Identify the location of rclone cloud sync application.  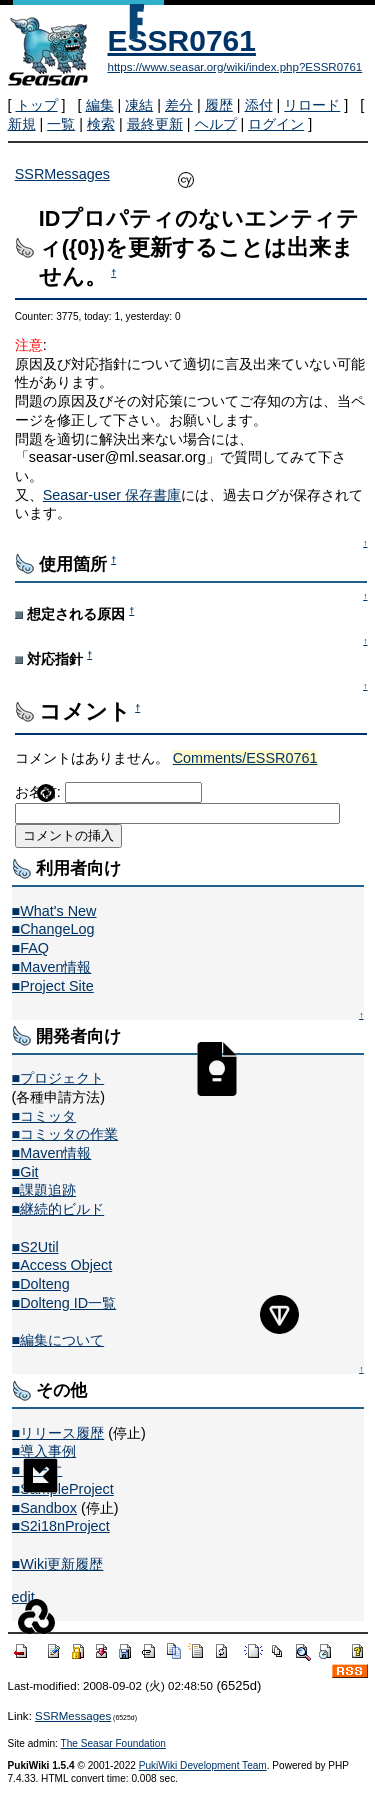
(36, 1616).